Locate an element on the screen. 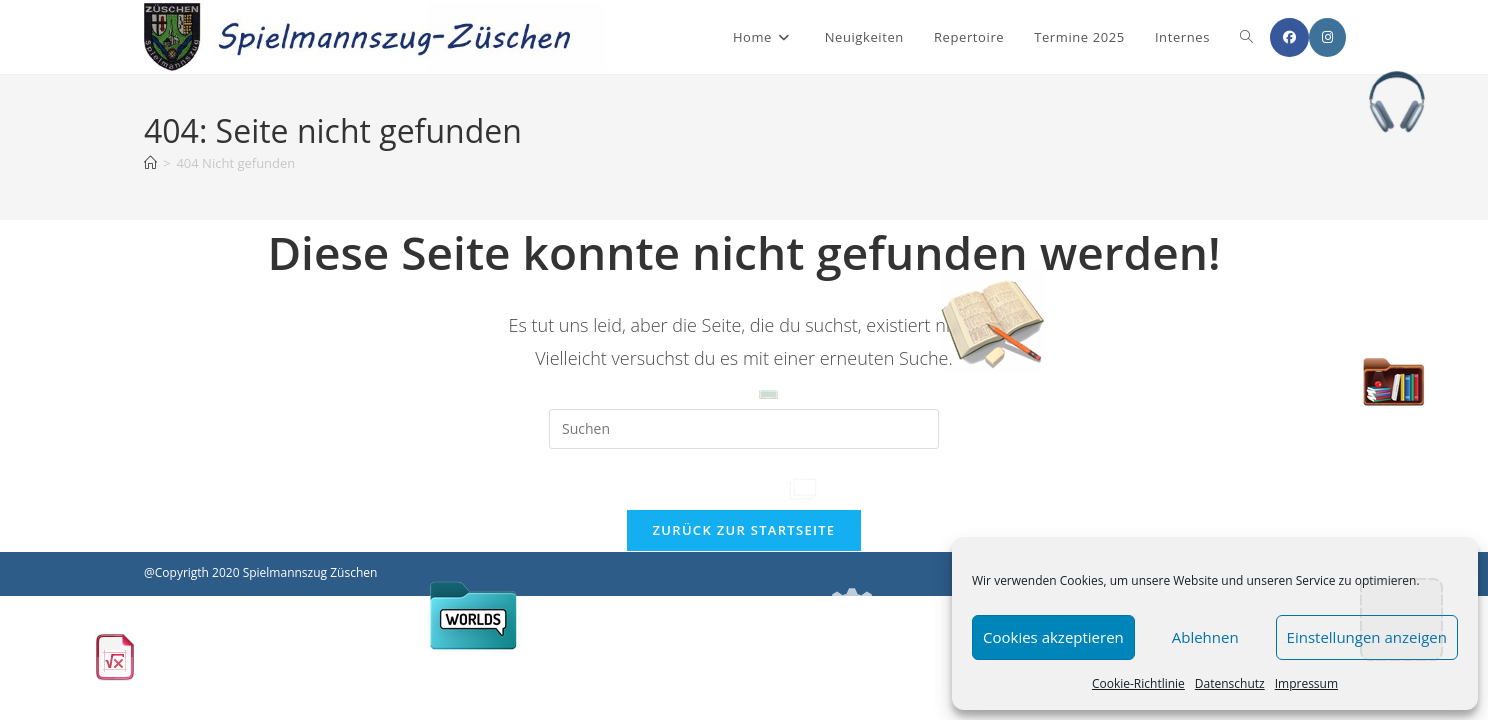 The width and height of the screenshot is (1488, 720). bluetooth headphones connected is located at coordinates (1397, 102).